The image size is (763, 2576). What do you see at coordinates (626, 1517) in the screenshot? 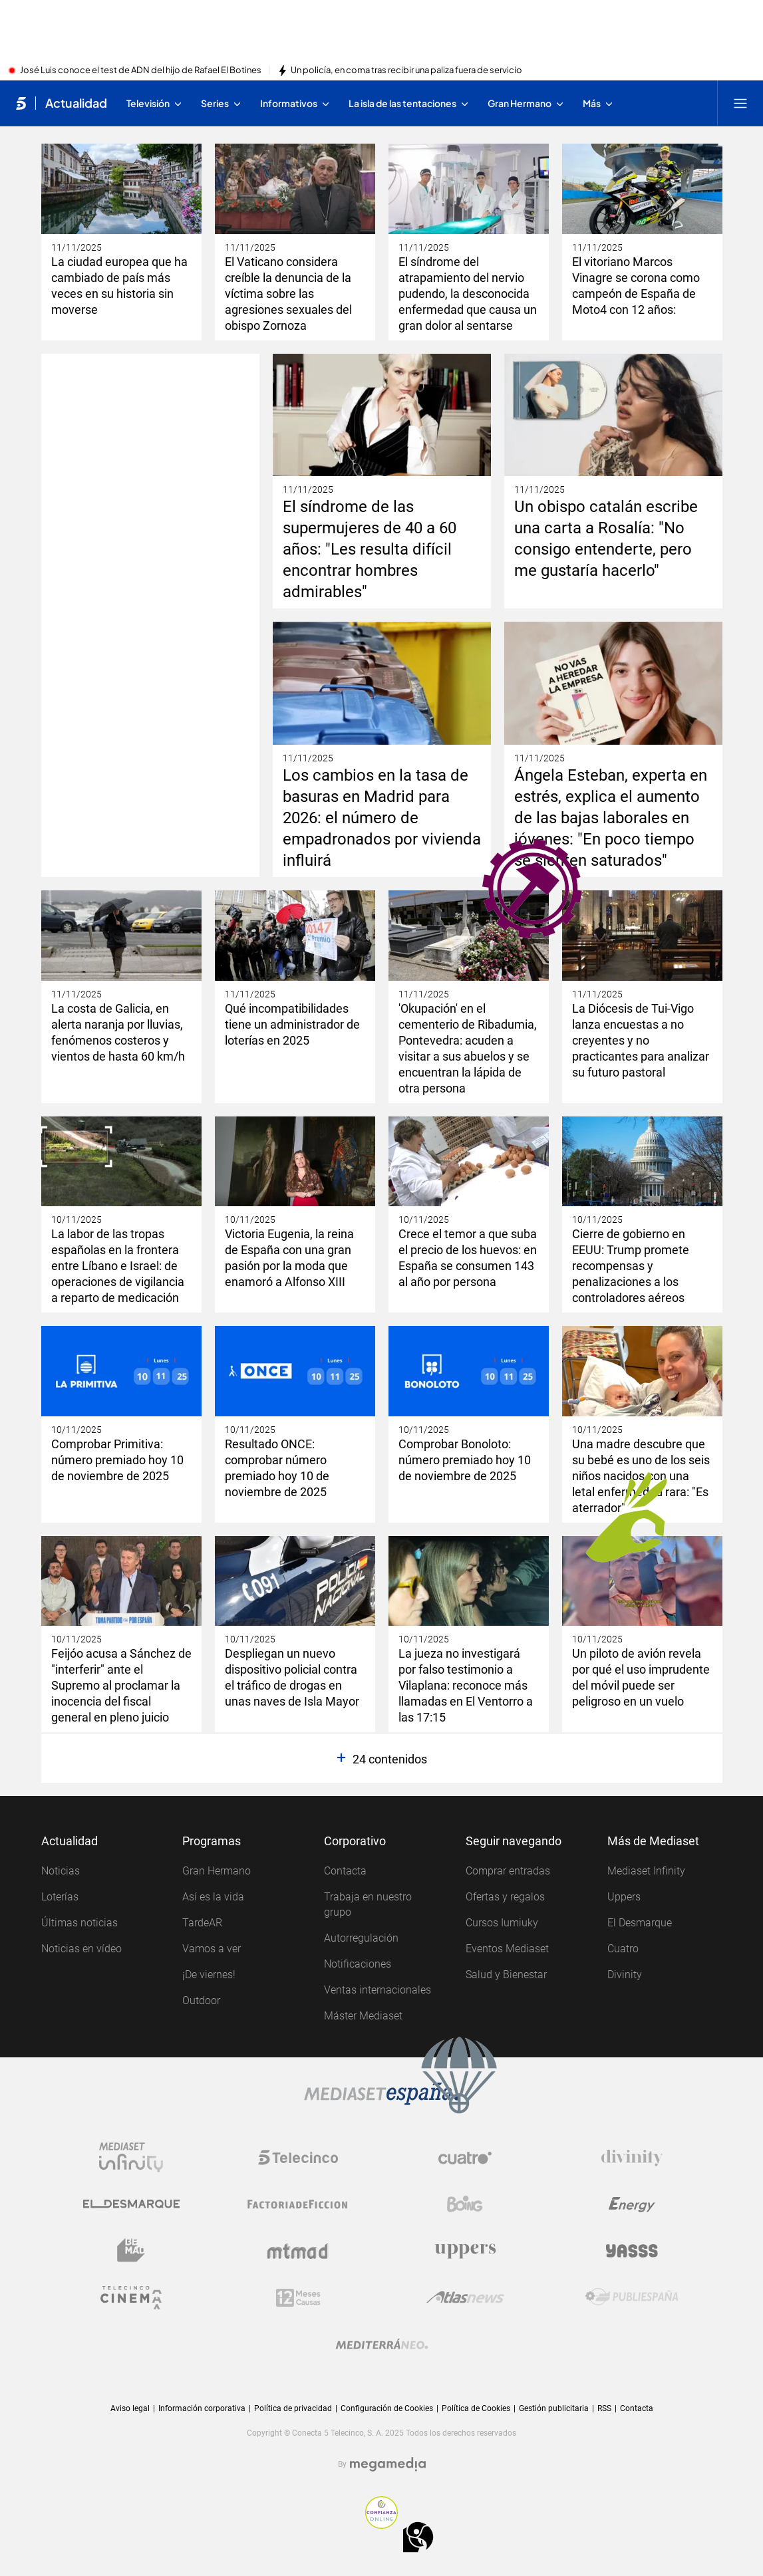
I see `confirm or approve an action` at bounding box center [626, 1517].